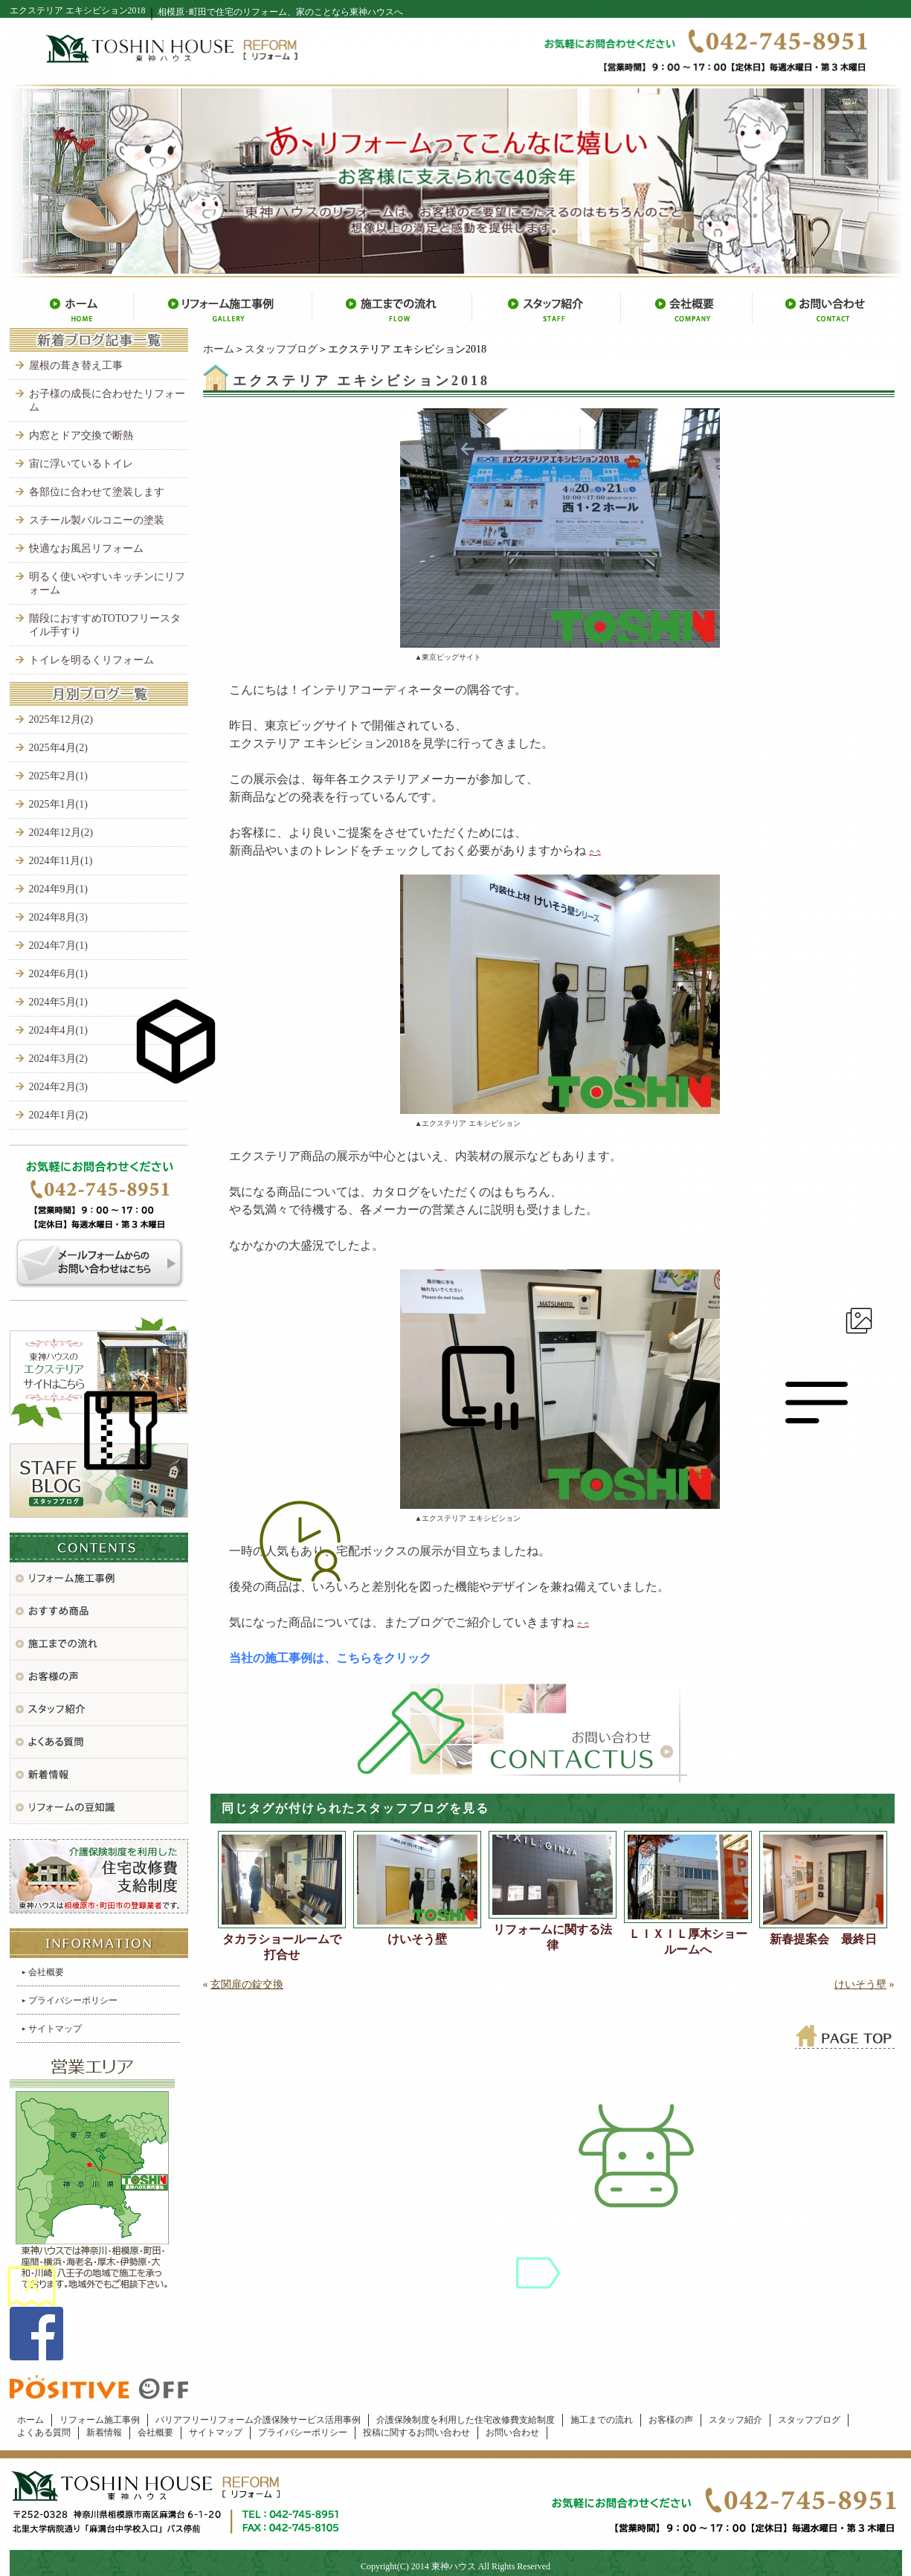 This screenshot has height=2576, width=911. I want to click on open navigation menu, so click(817, 1403).